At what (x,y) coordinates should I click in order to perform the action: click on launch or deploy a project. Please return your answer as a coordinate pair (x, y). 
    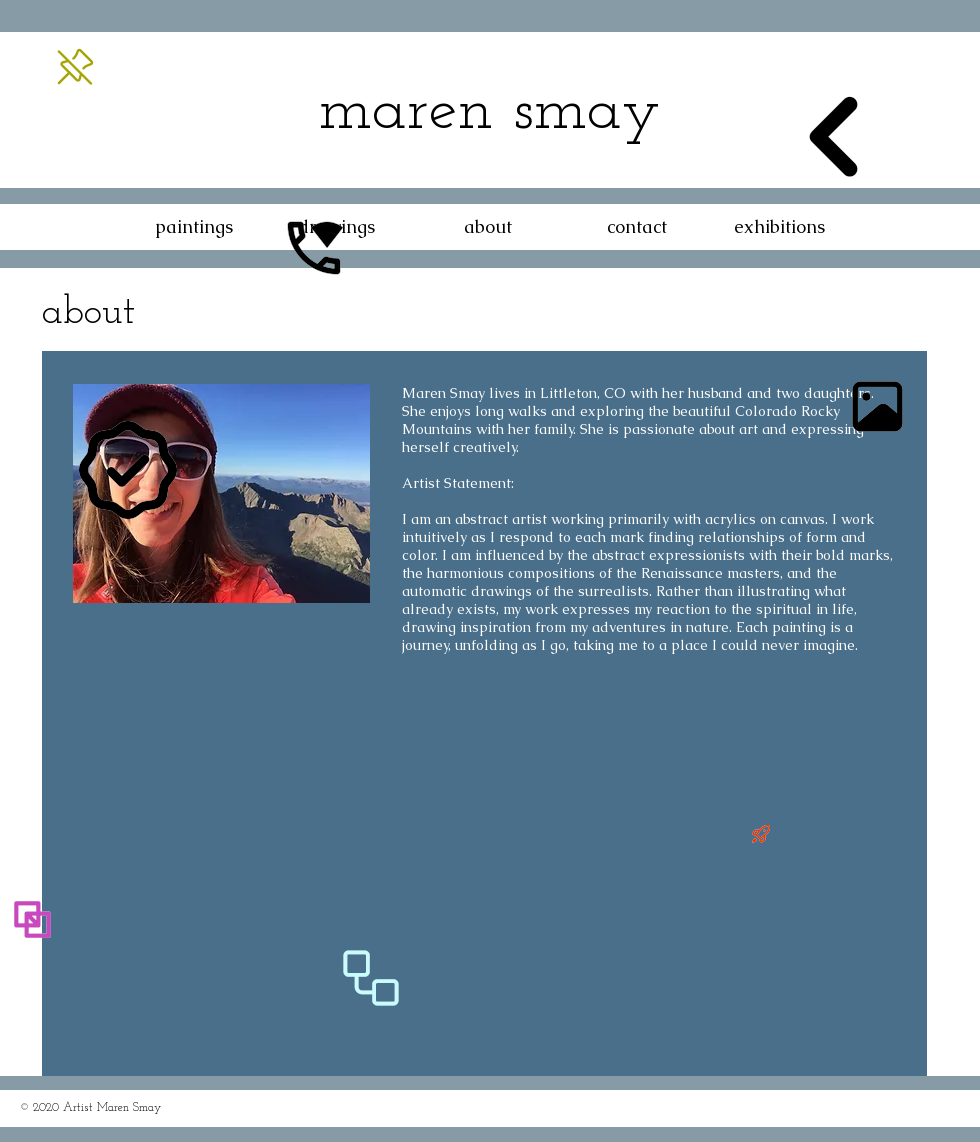
    Looking at the image, I should click on (761, 834).